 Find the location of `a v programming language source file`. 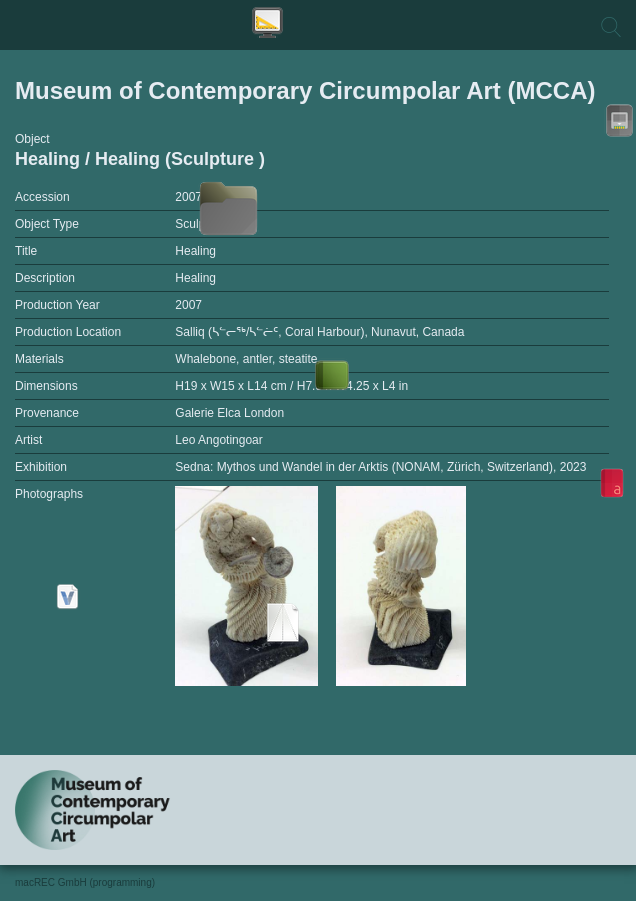

a v programming language source file is located at coordinates (67, 596).